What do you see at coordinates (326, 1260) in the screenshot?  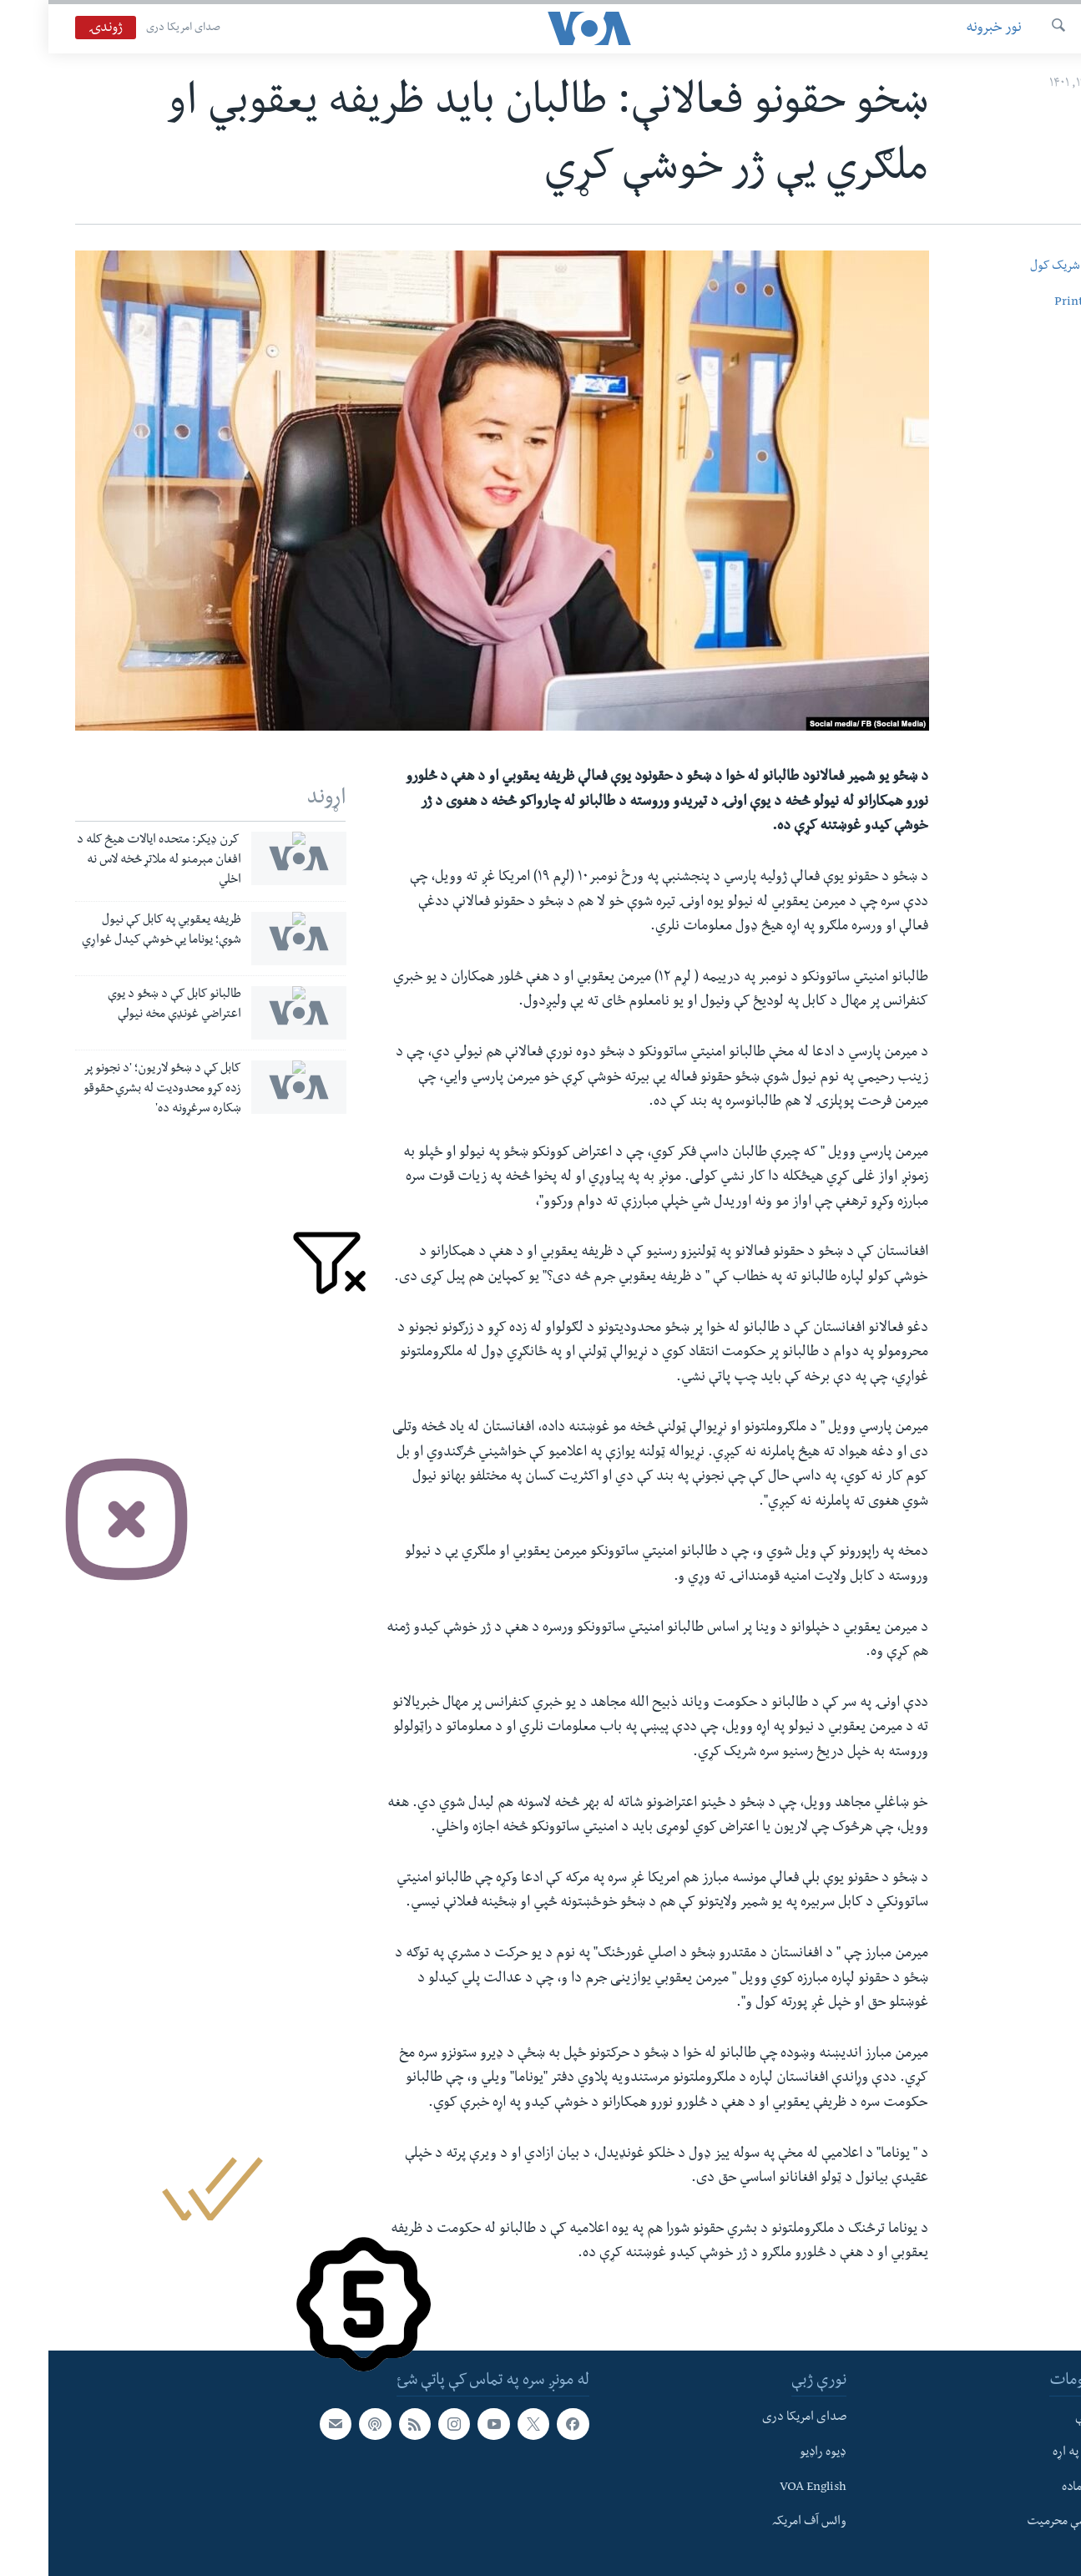 I see `clear all active filters` at bounding box center [326, 1260].